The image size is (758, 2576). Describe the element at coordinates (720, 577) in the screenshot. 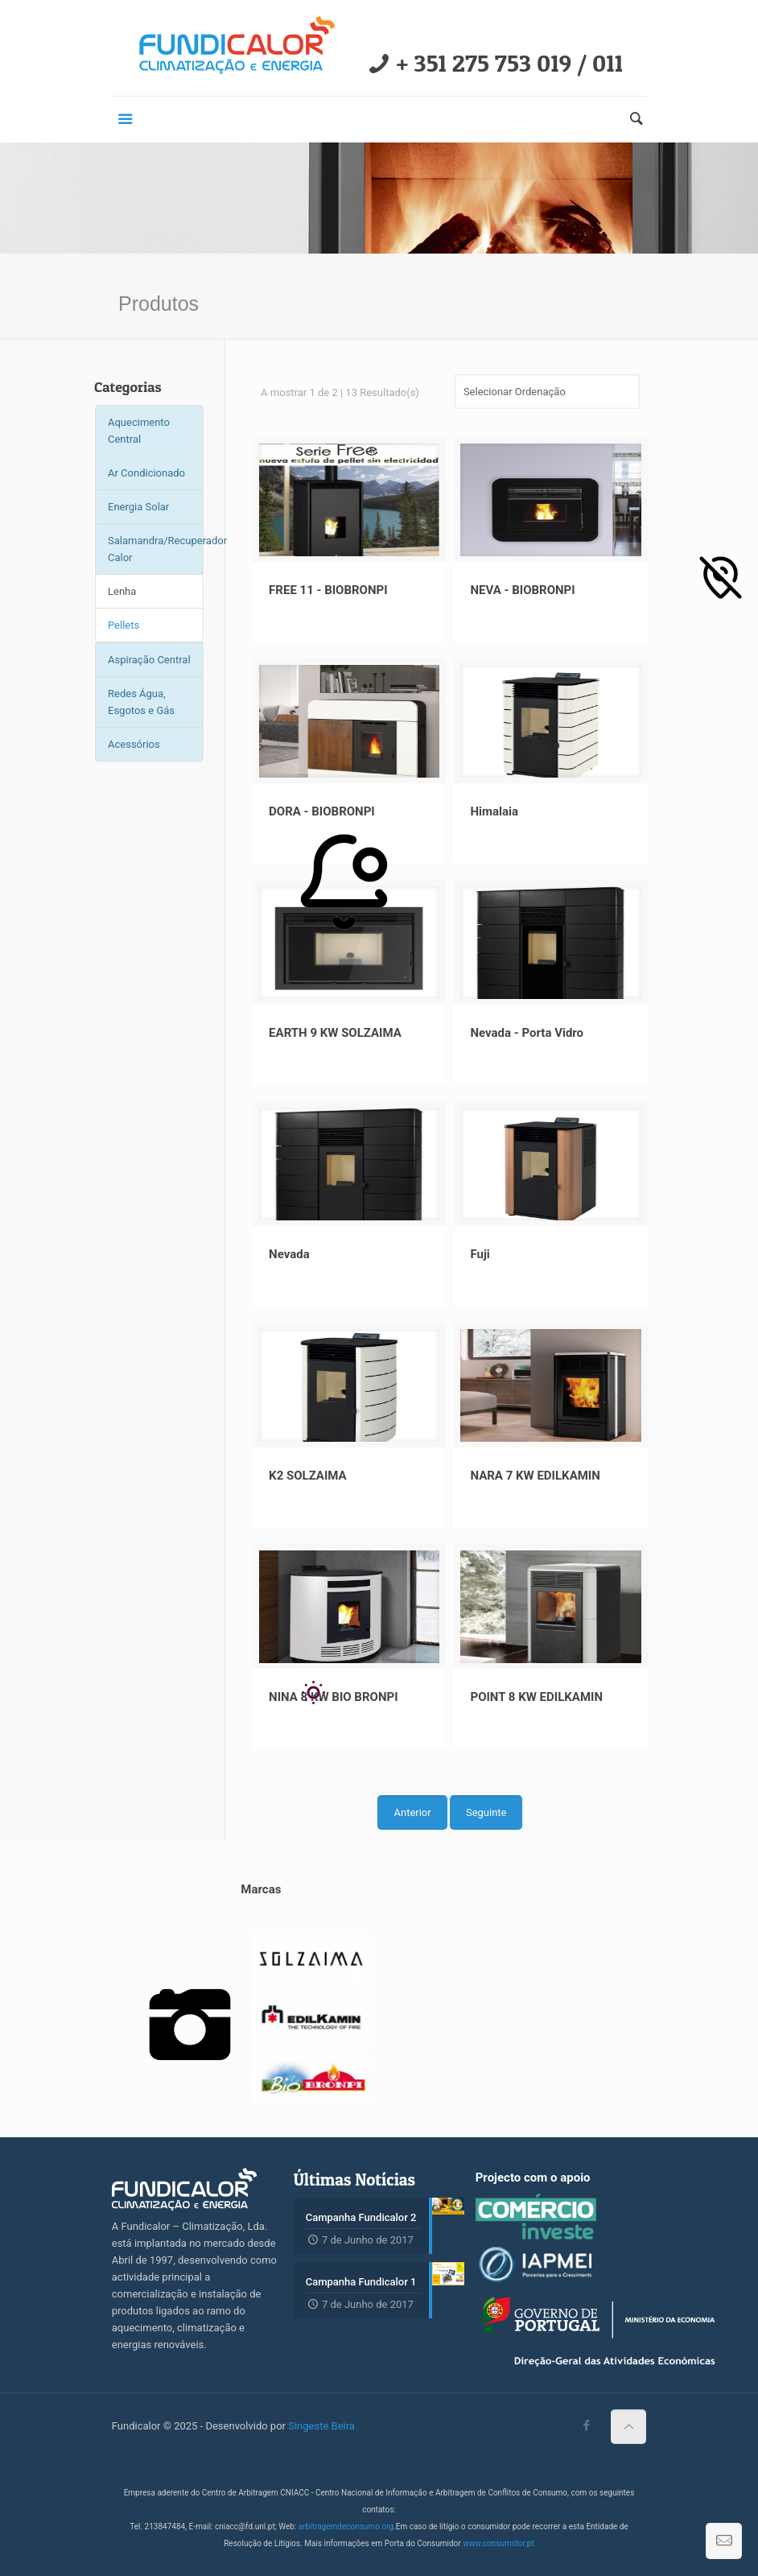

I see `disable location services` at that location.